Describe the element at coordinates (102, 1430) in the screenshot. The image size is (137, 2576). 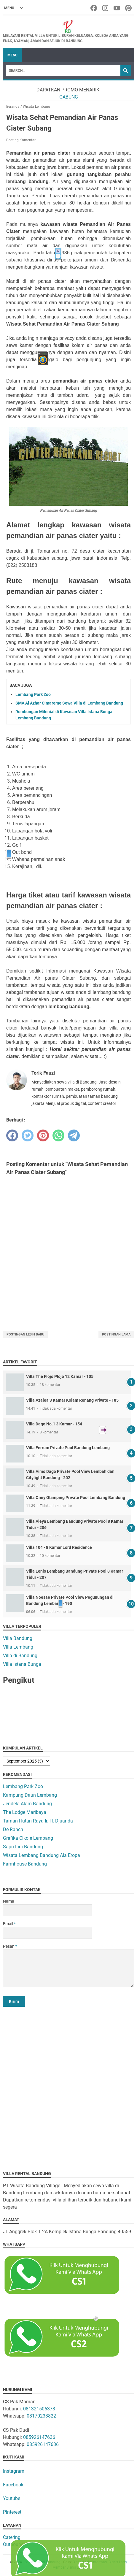
I see `export document to another location` at that location.